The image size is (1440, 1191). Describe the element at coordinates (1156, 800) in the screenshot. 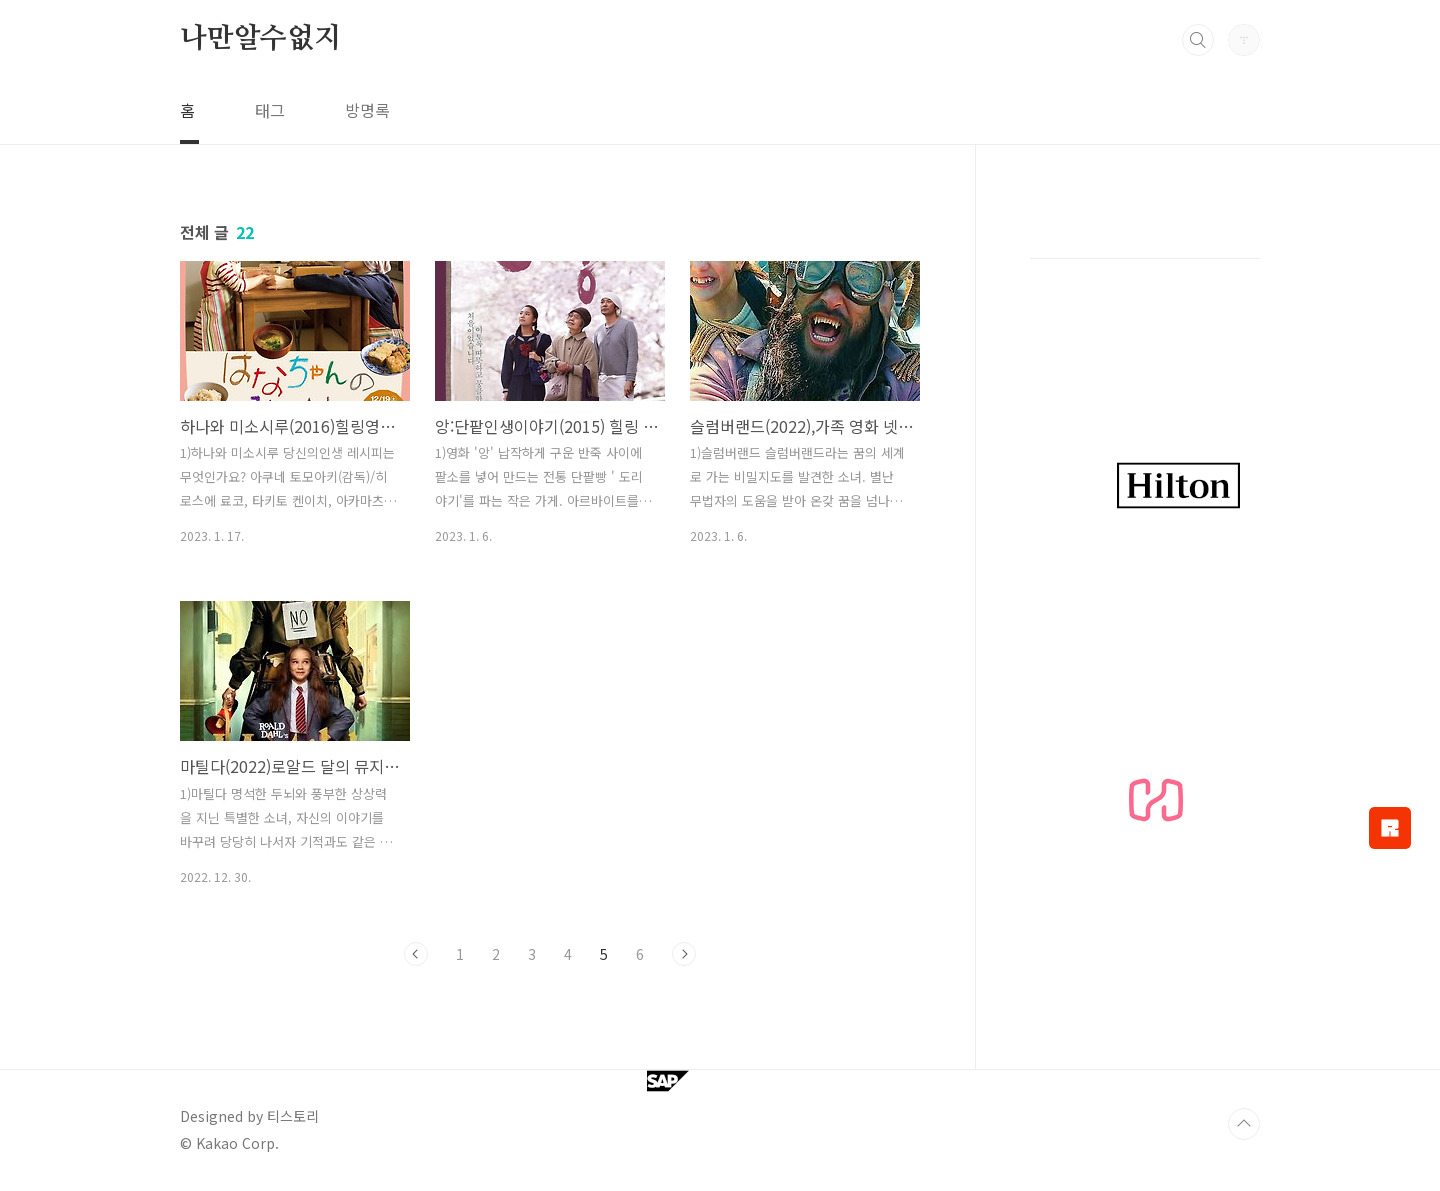

I see `open the Hevy workout tracking app` at that location.